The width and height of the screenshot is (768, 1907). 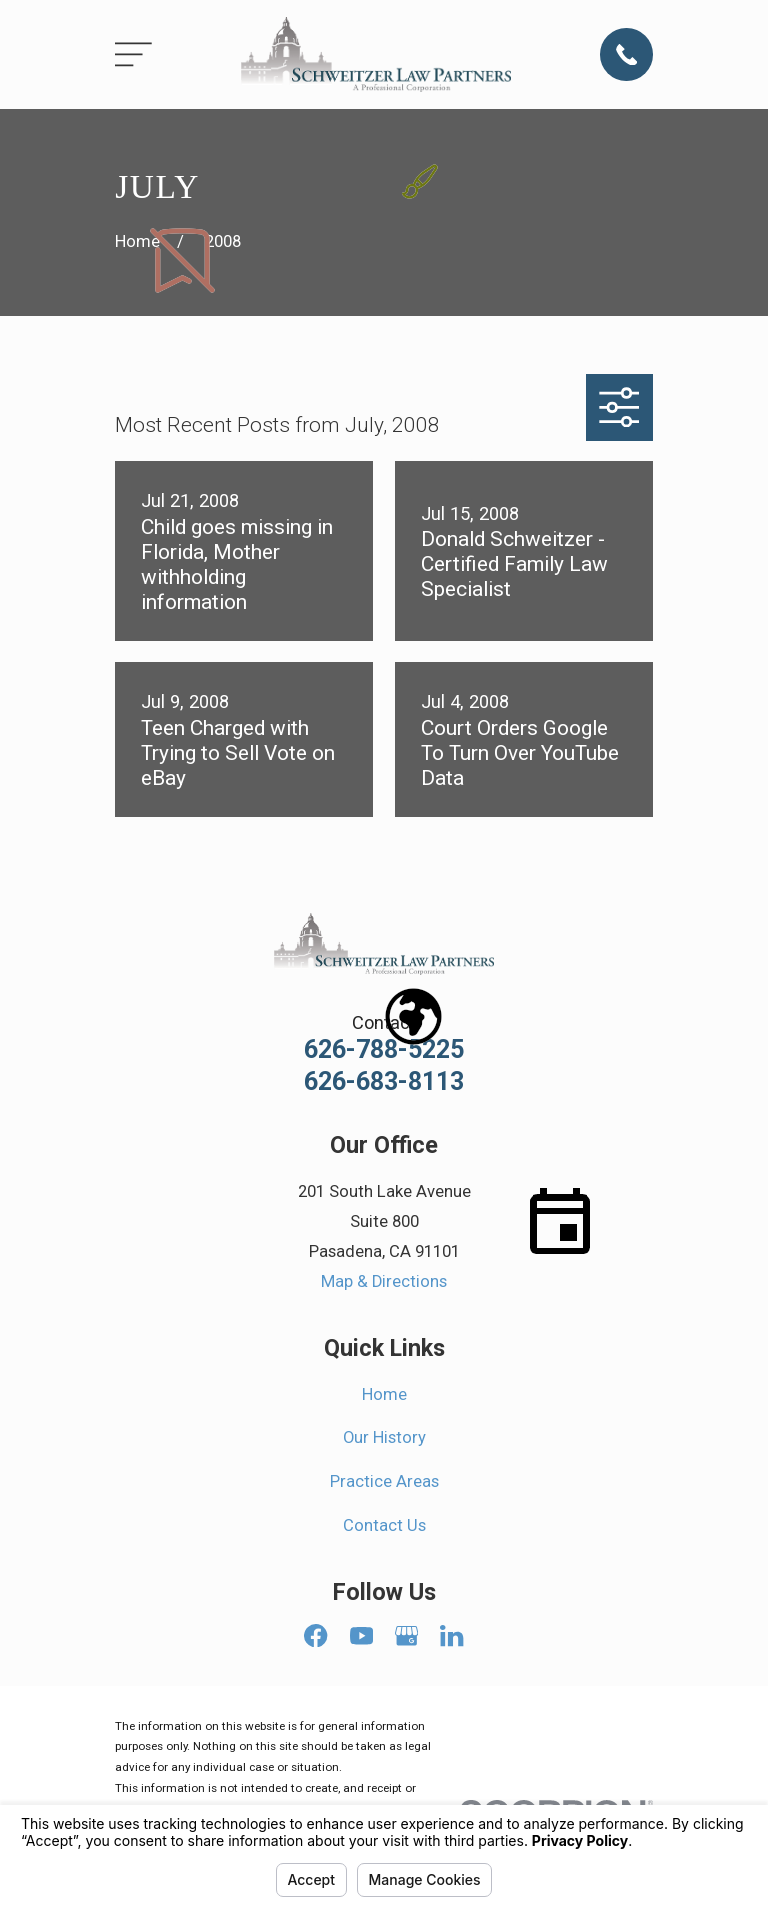 What do you see at coordinates (560, 1221) in the screenshot?
I see `view calendar or scheduled events` at bounding box center [560, 1221].